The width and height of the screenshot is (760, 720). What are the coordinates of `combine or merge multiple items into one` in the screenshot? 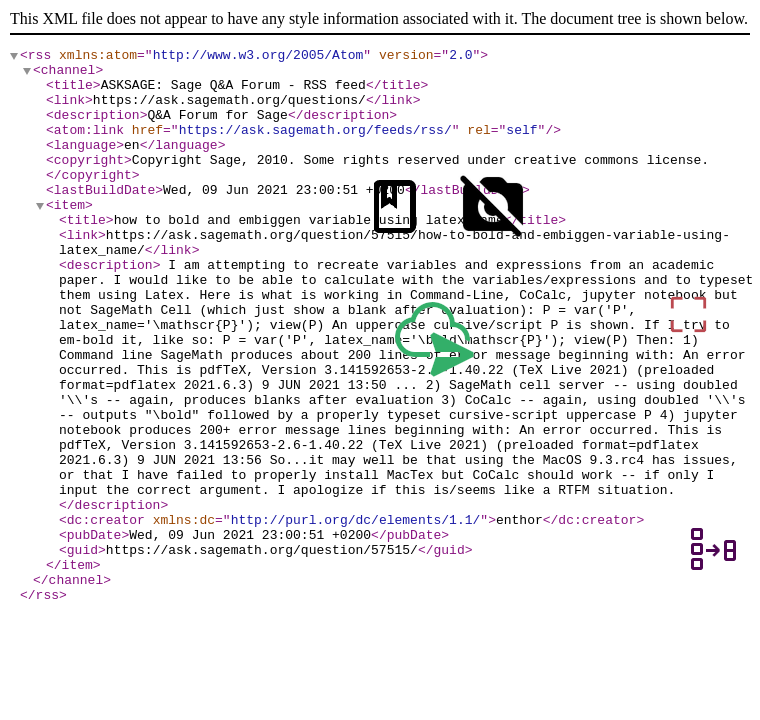 It's located at (712, 549).